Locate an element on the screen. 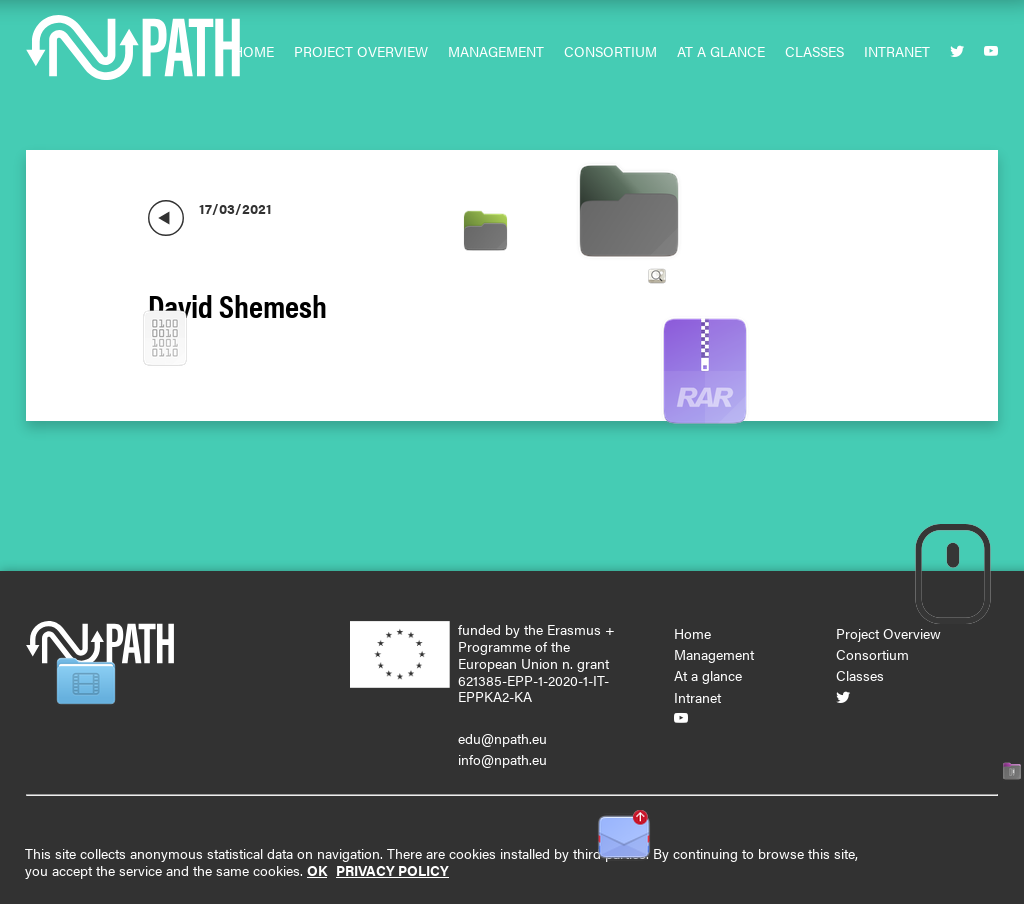 The width and height of the screenshot is (1024, 904). send an email or message is located at coordinates (624, 837).